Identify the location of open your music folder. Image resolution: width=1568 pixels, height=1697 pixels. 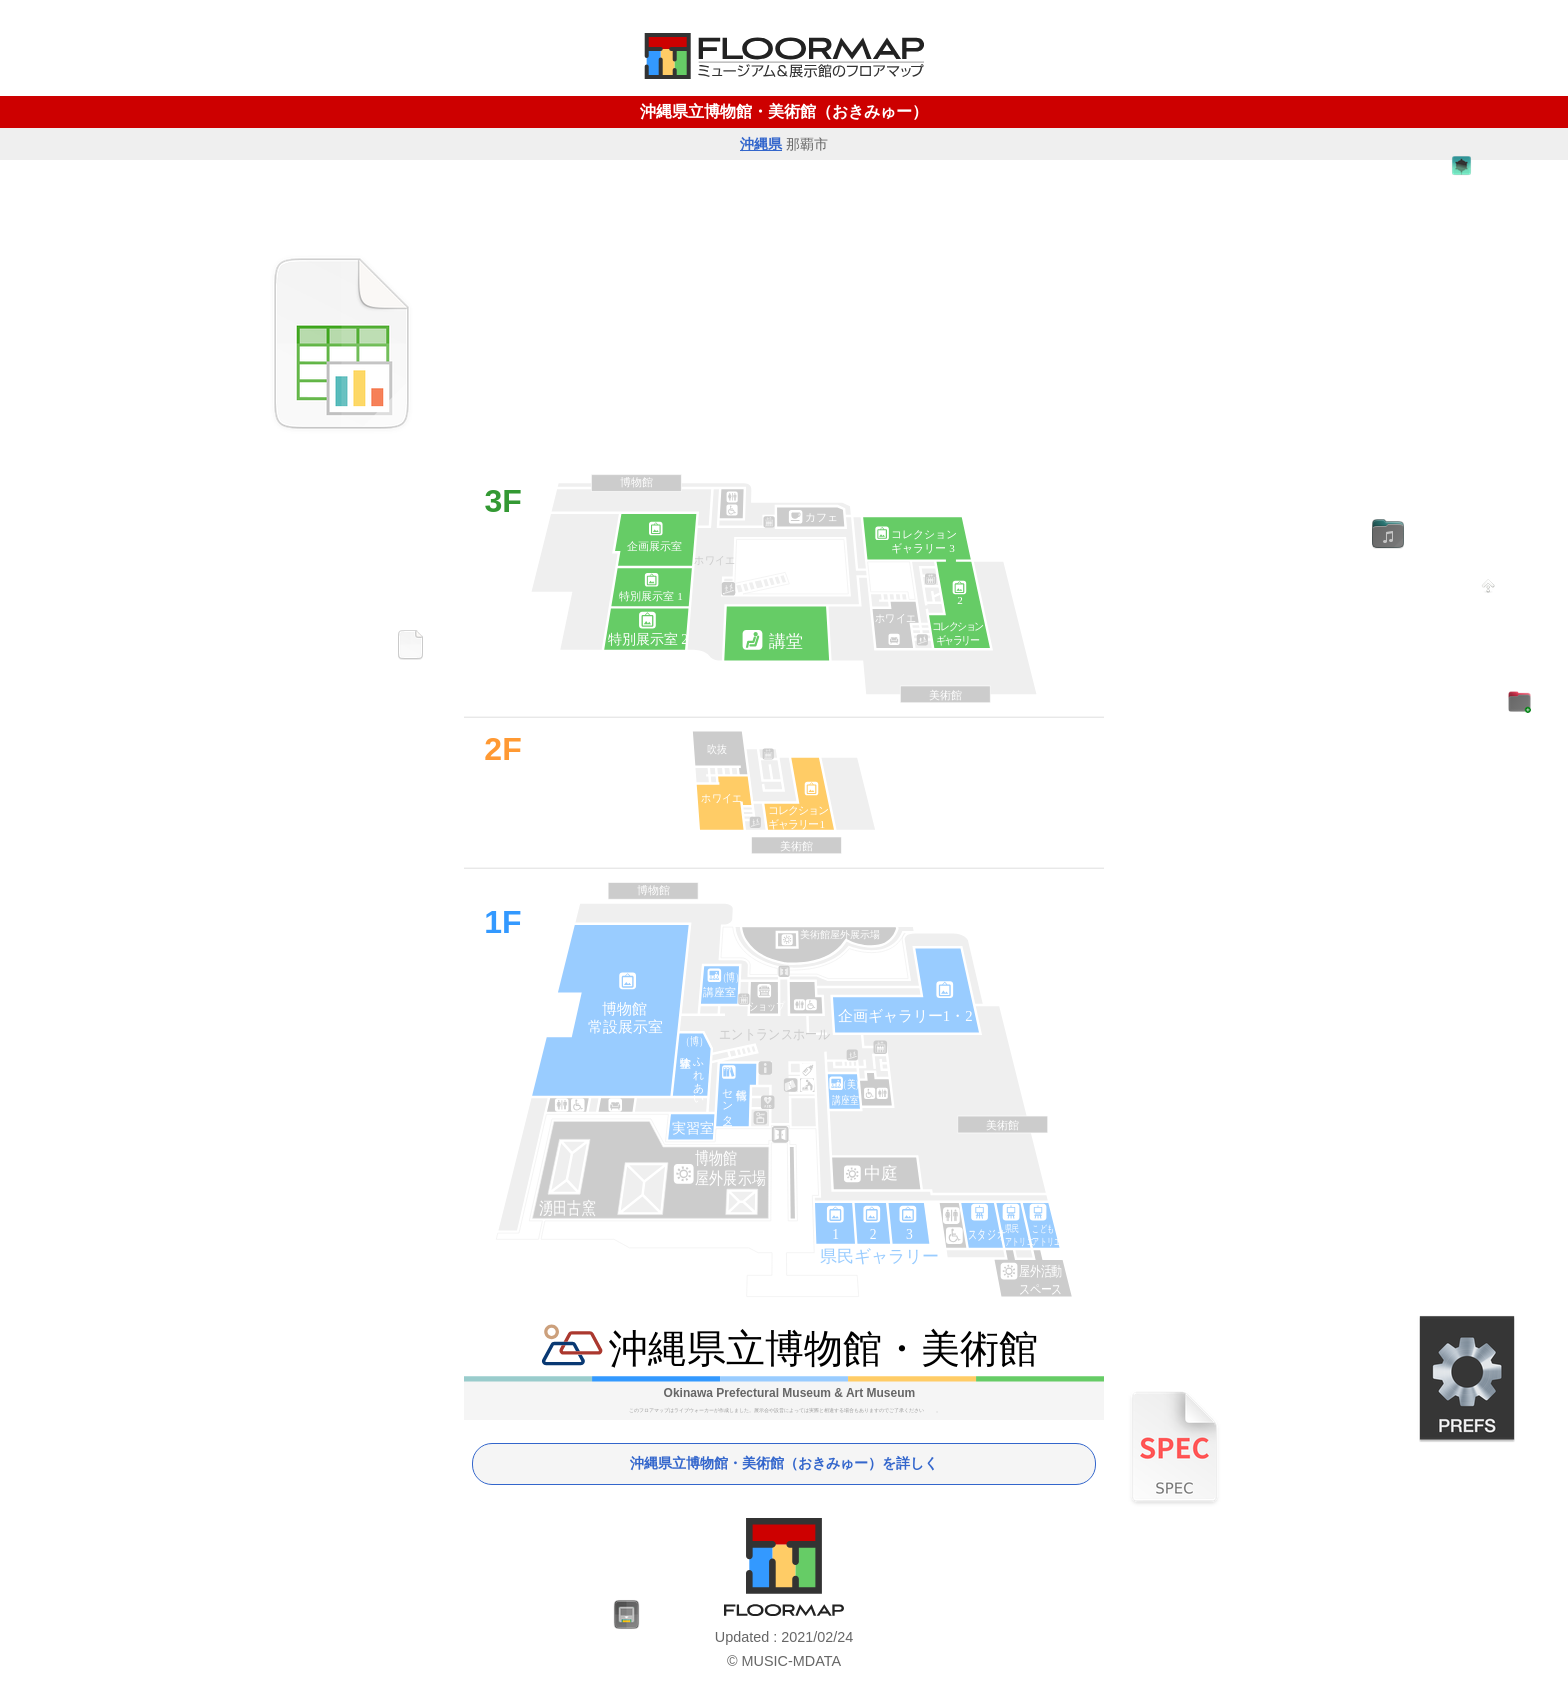
(1388, 533).